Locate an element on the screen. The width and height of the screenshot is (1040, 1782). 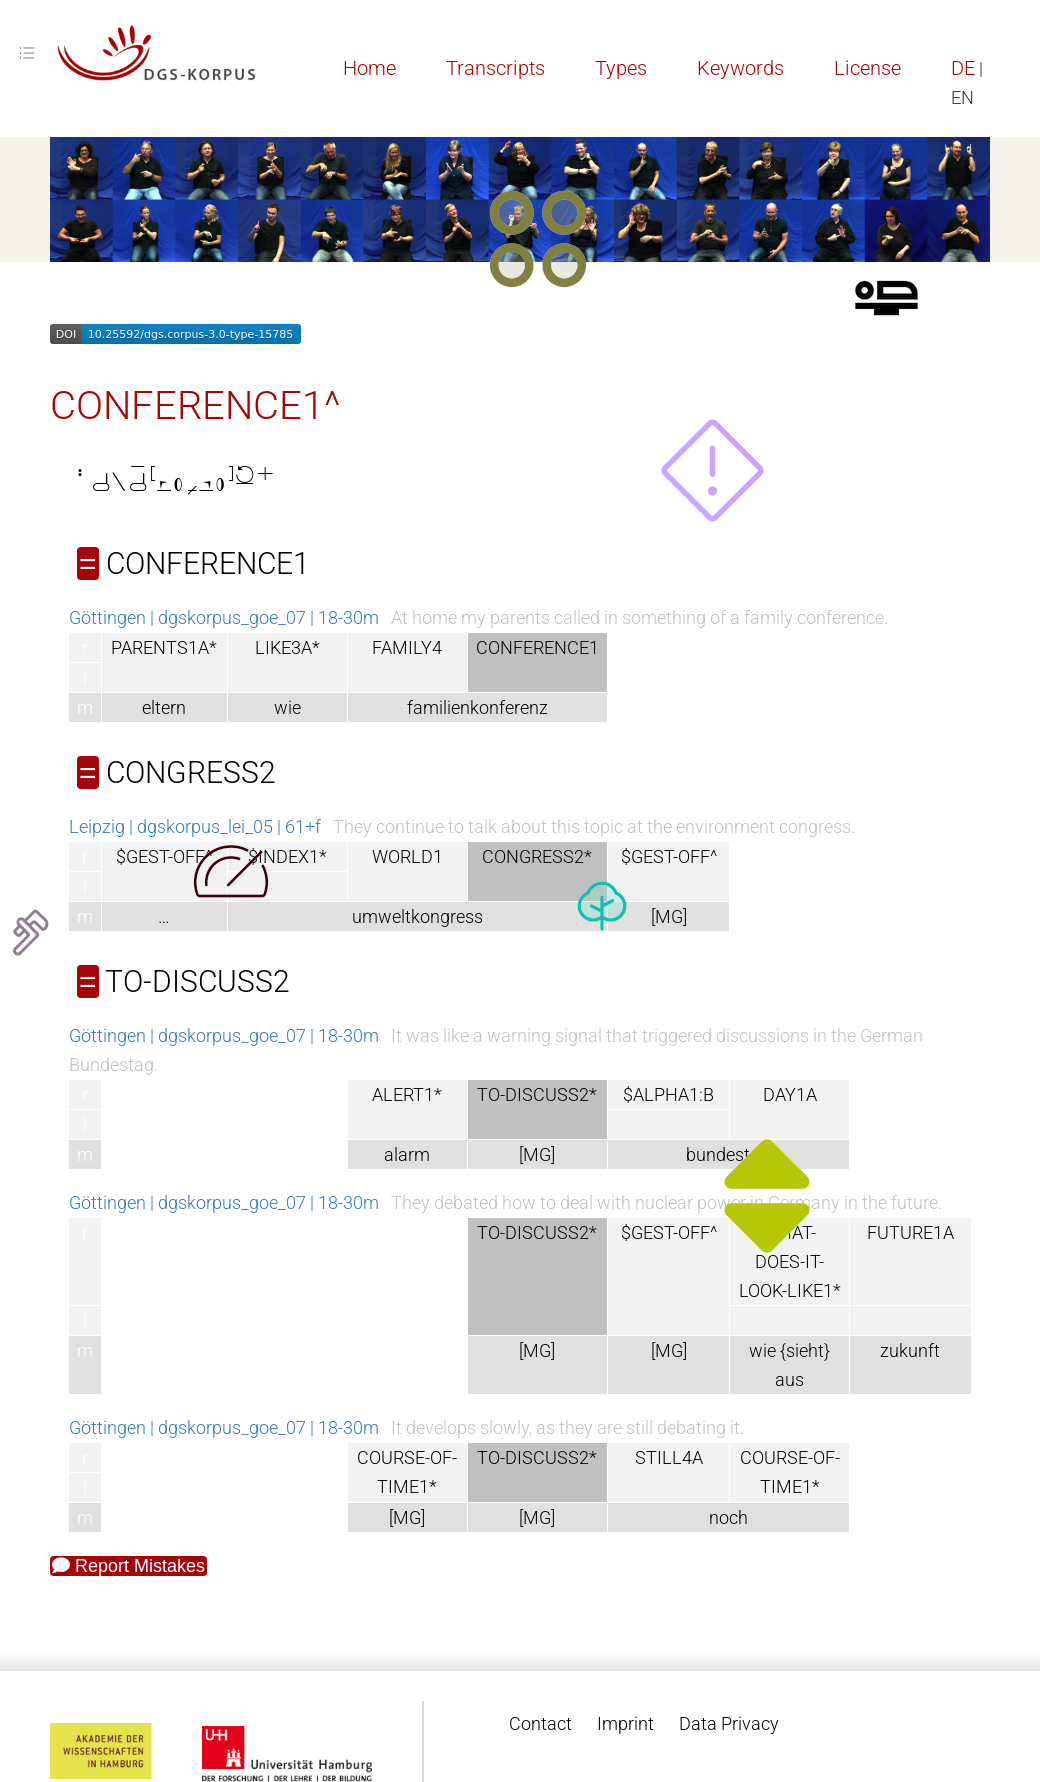
sort items in a list is located at coordinates (767, 1196).